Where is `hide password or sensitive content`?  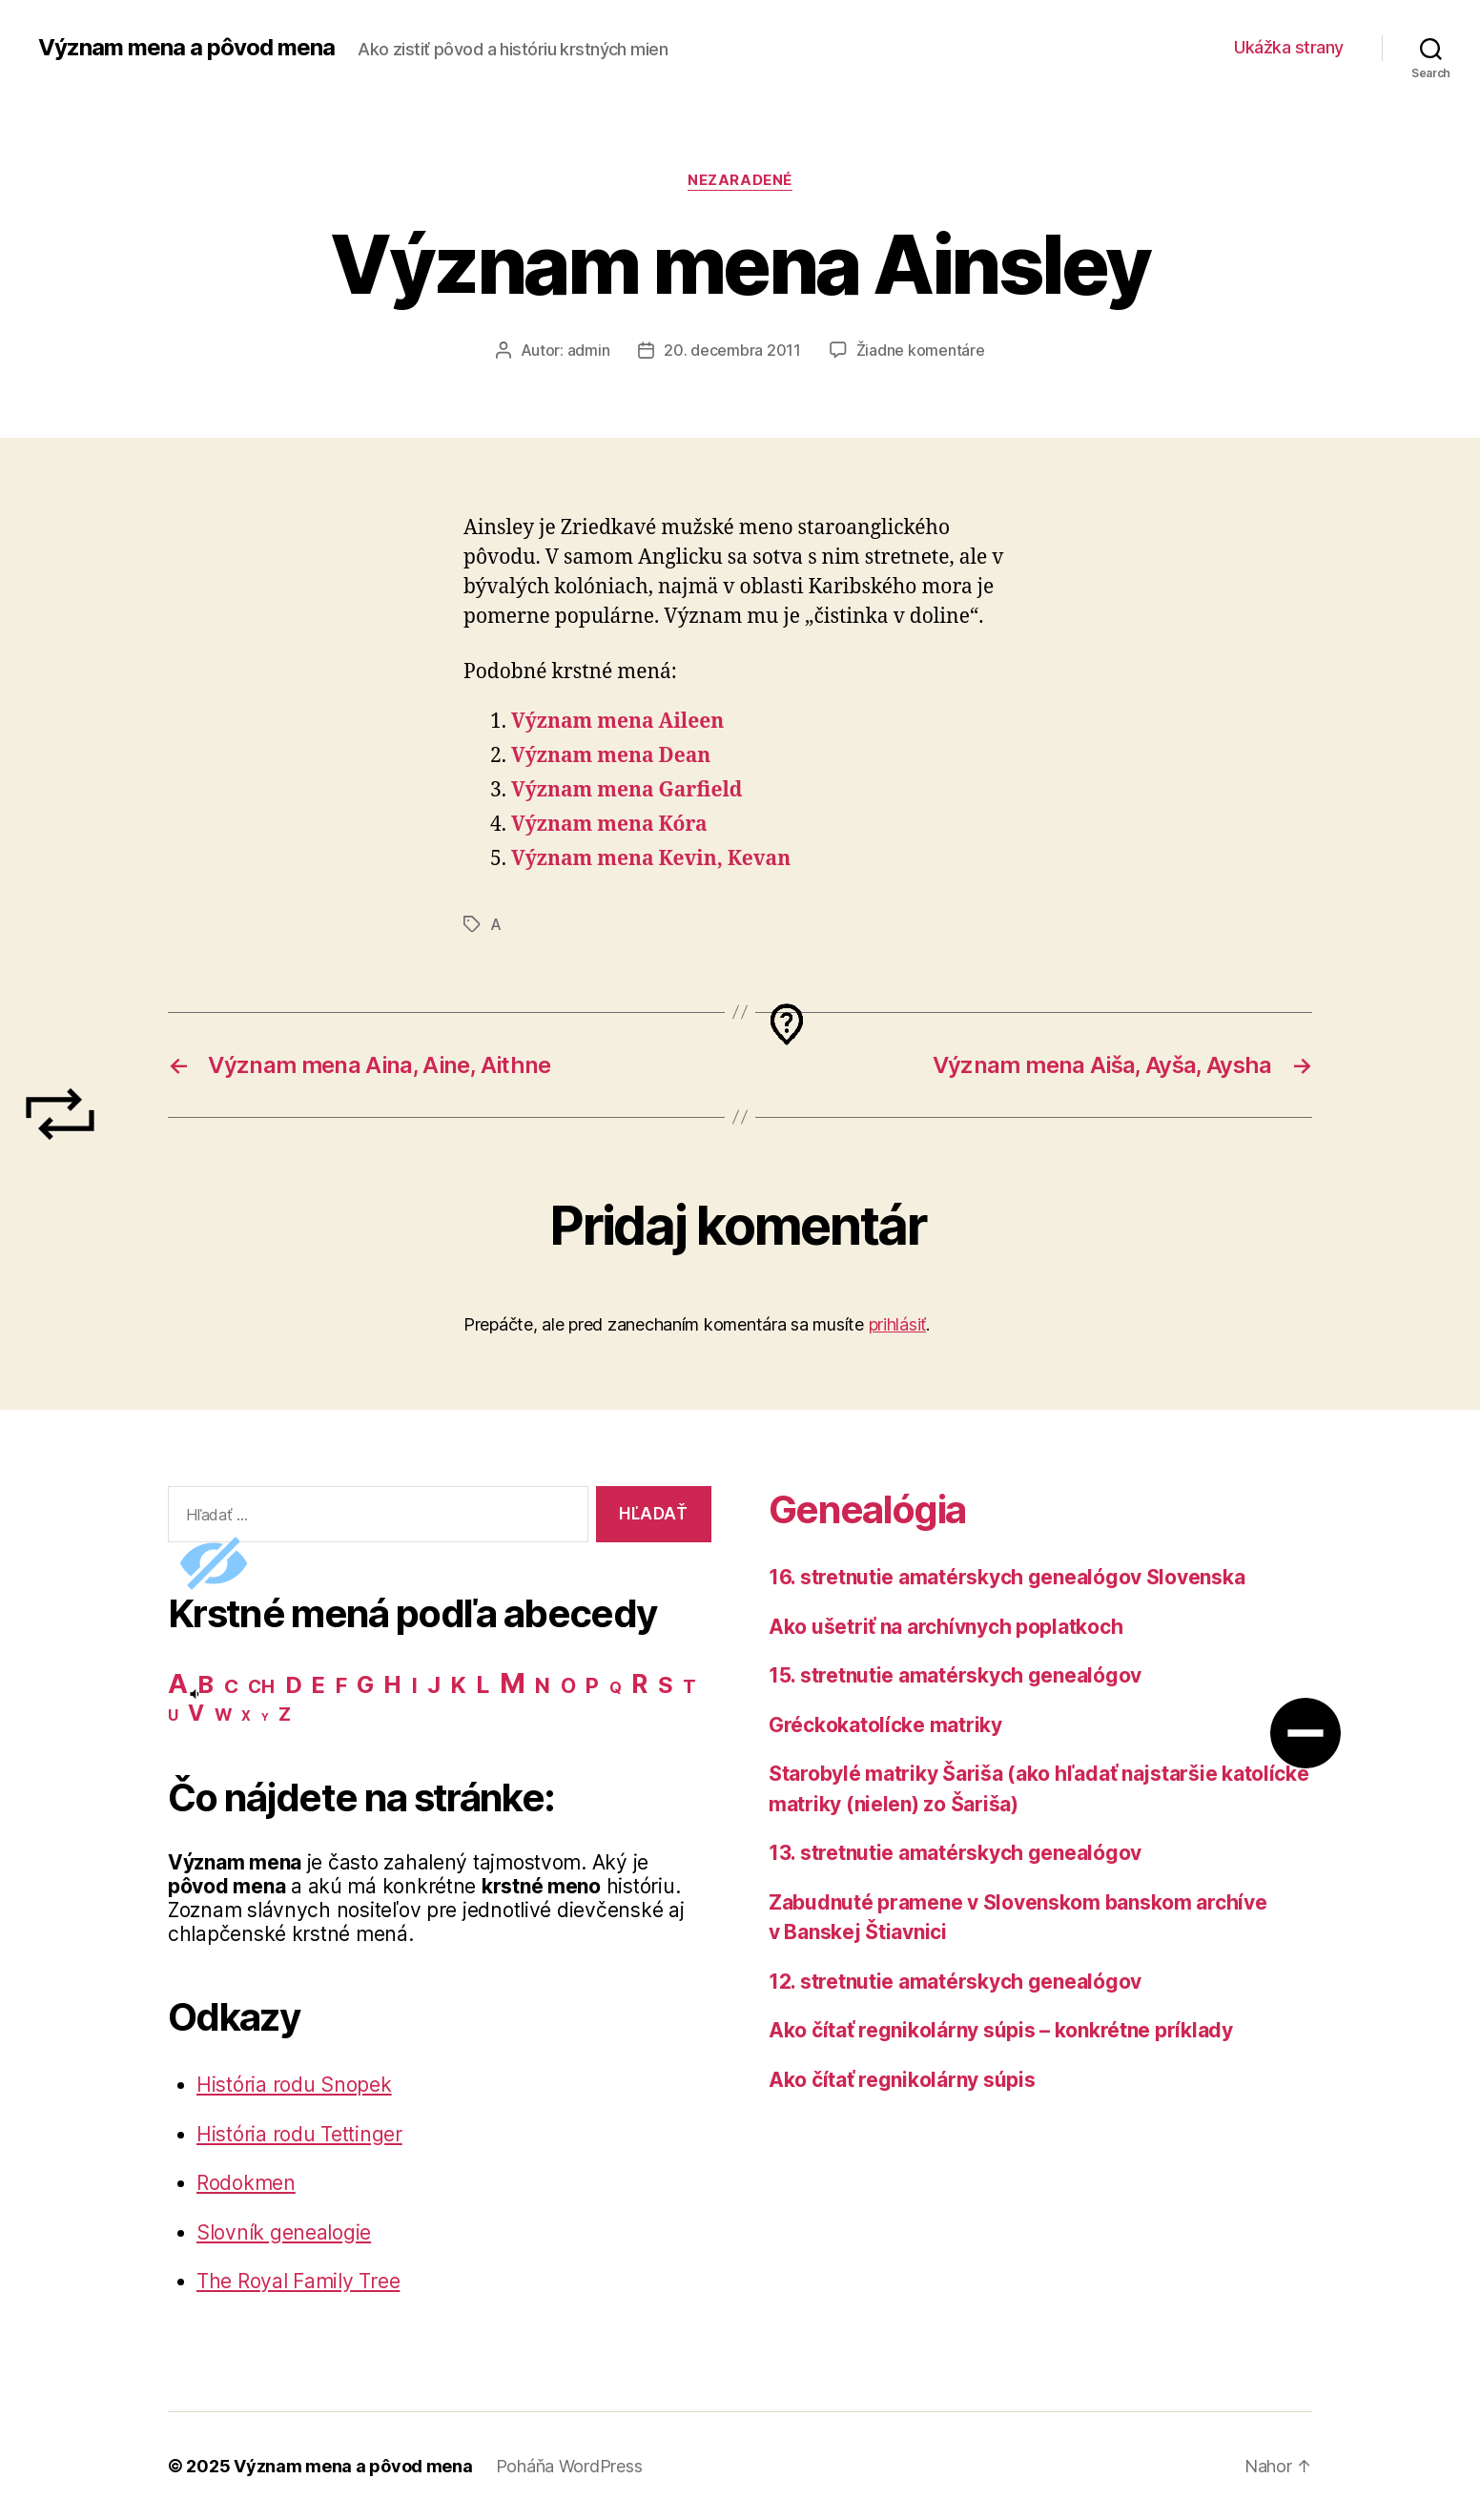 hide password or sensitive content is located at coordinates (214, 1563).